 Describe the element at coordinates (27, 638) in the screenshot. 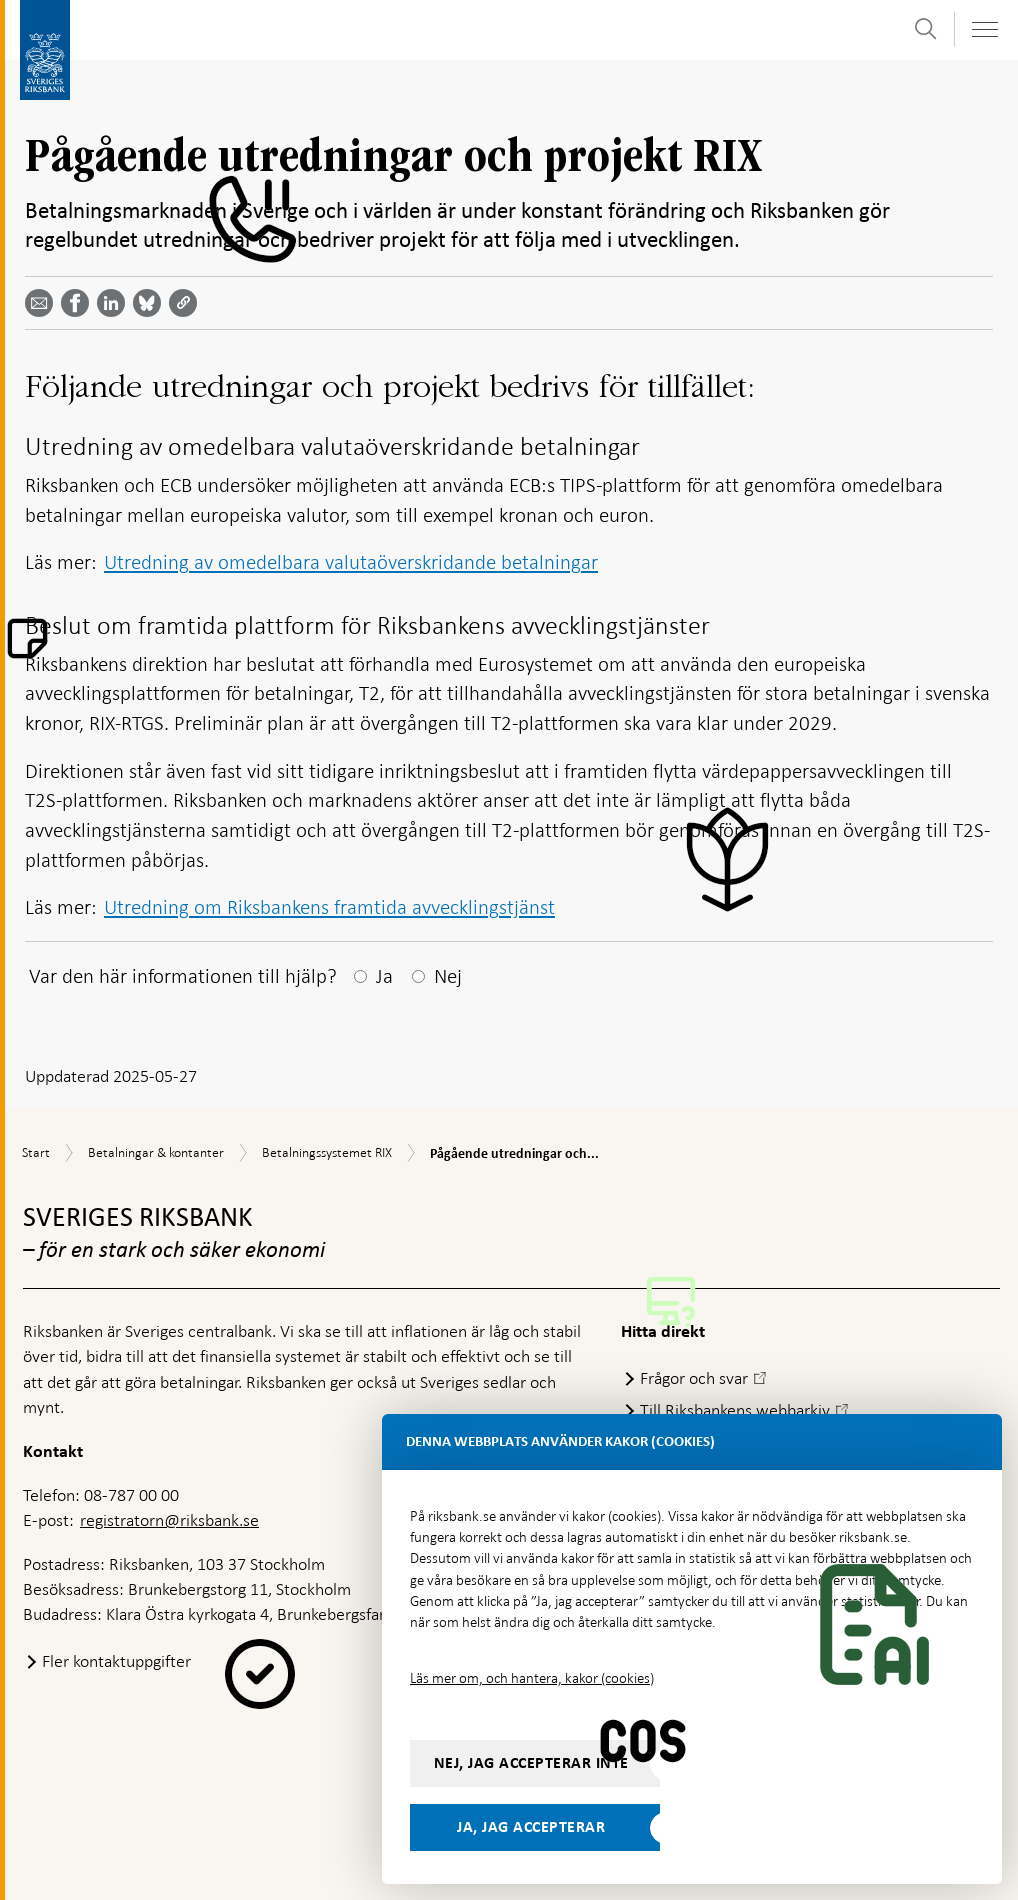

I see `add a sticker to your message` at that location.